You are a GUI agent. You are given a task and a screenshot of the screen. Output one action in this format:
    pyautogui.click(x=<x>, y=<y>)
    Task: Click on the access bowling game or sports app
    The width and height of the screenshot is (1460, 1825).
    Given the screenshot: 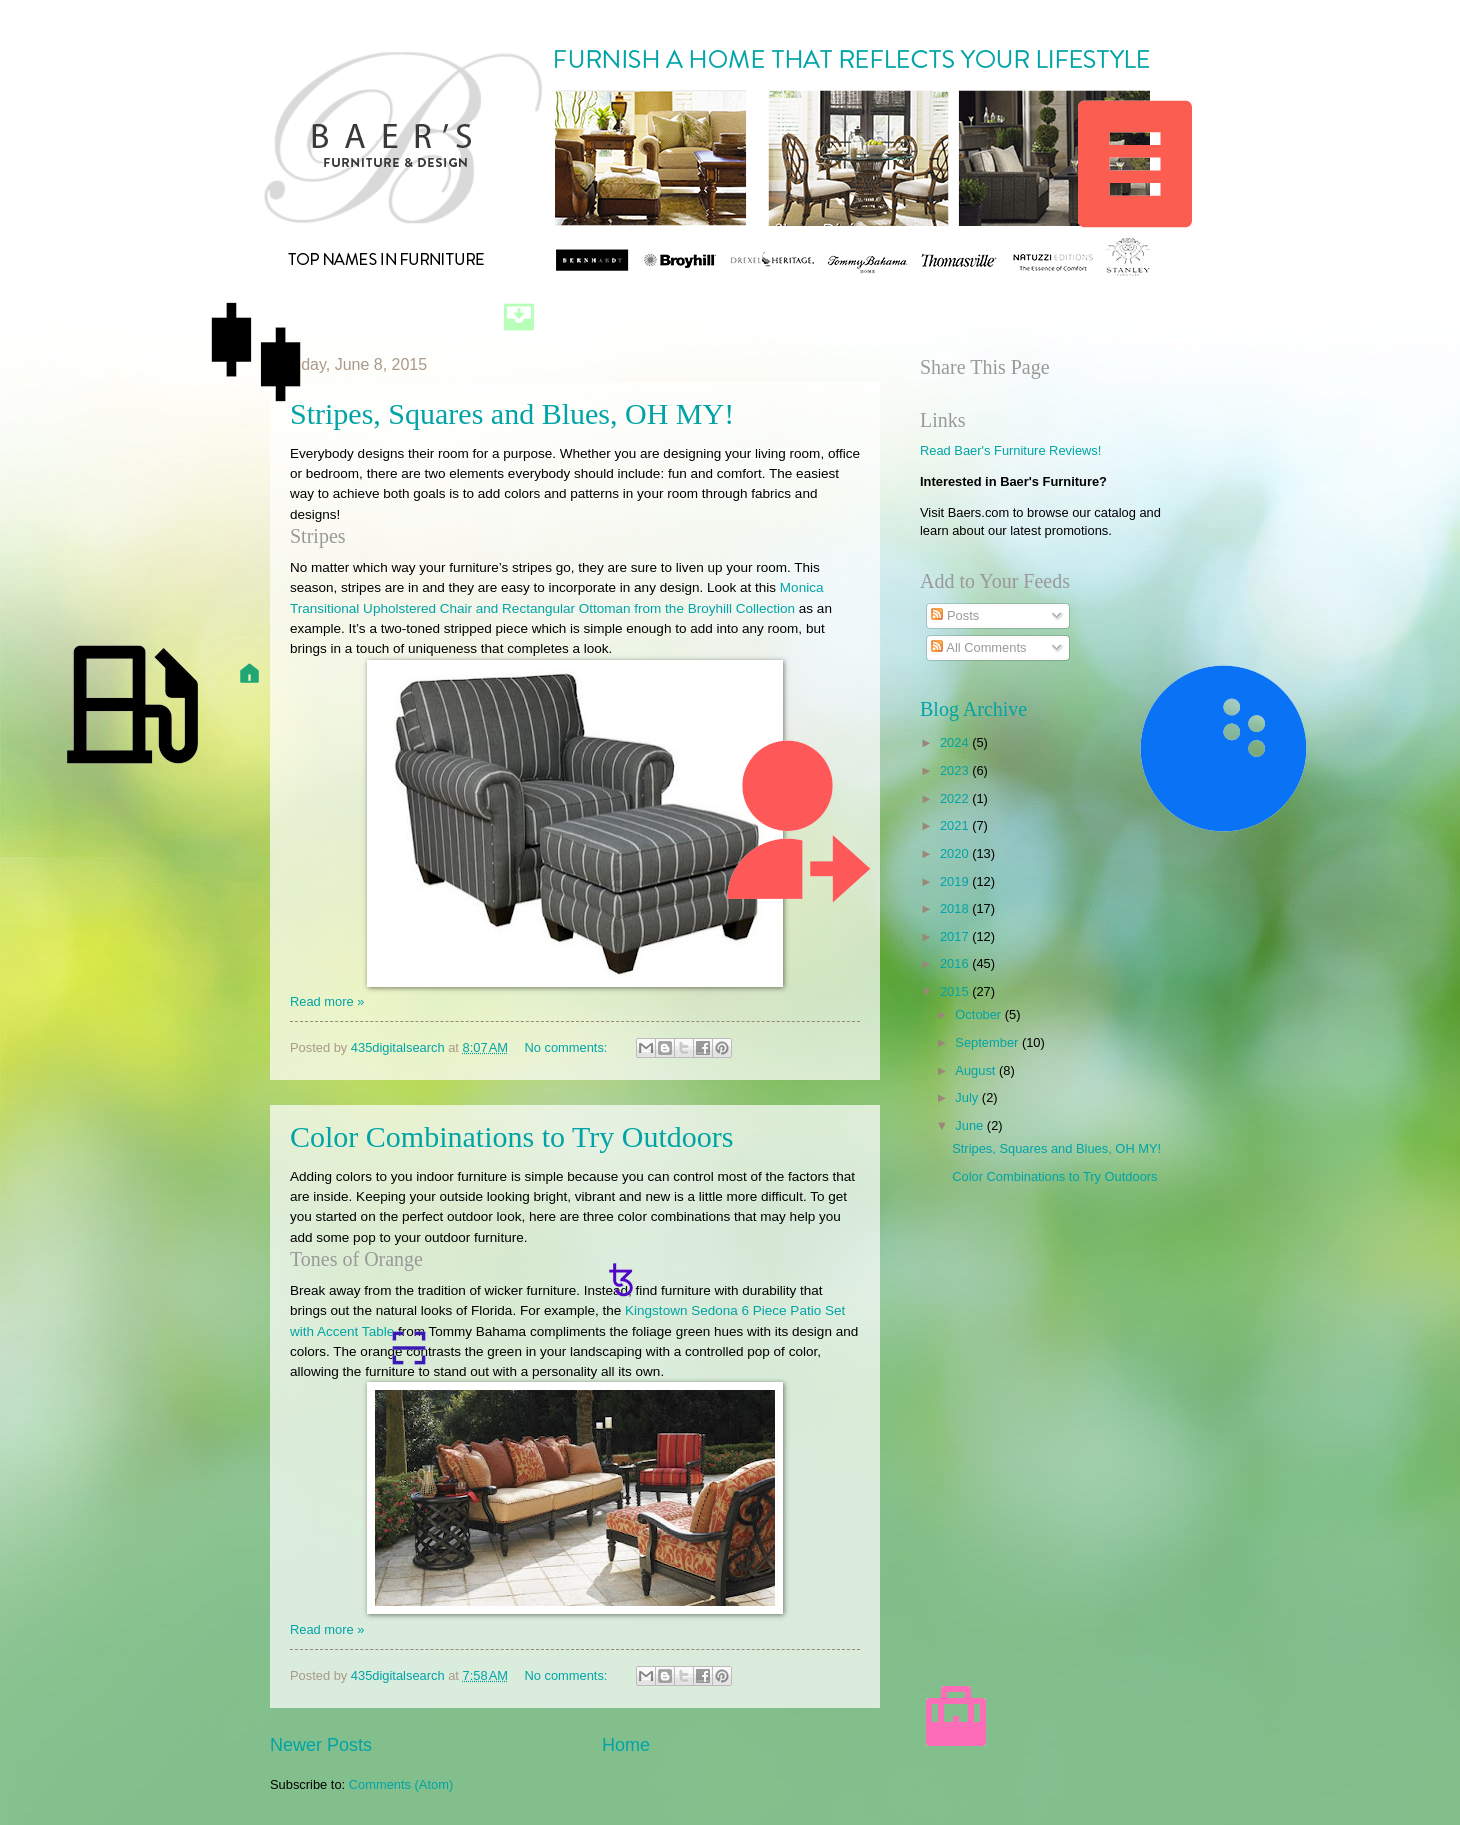 What is the action you would take?
    pyautogui.click(x=1223, y=748)
    